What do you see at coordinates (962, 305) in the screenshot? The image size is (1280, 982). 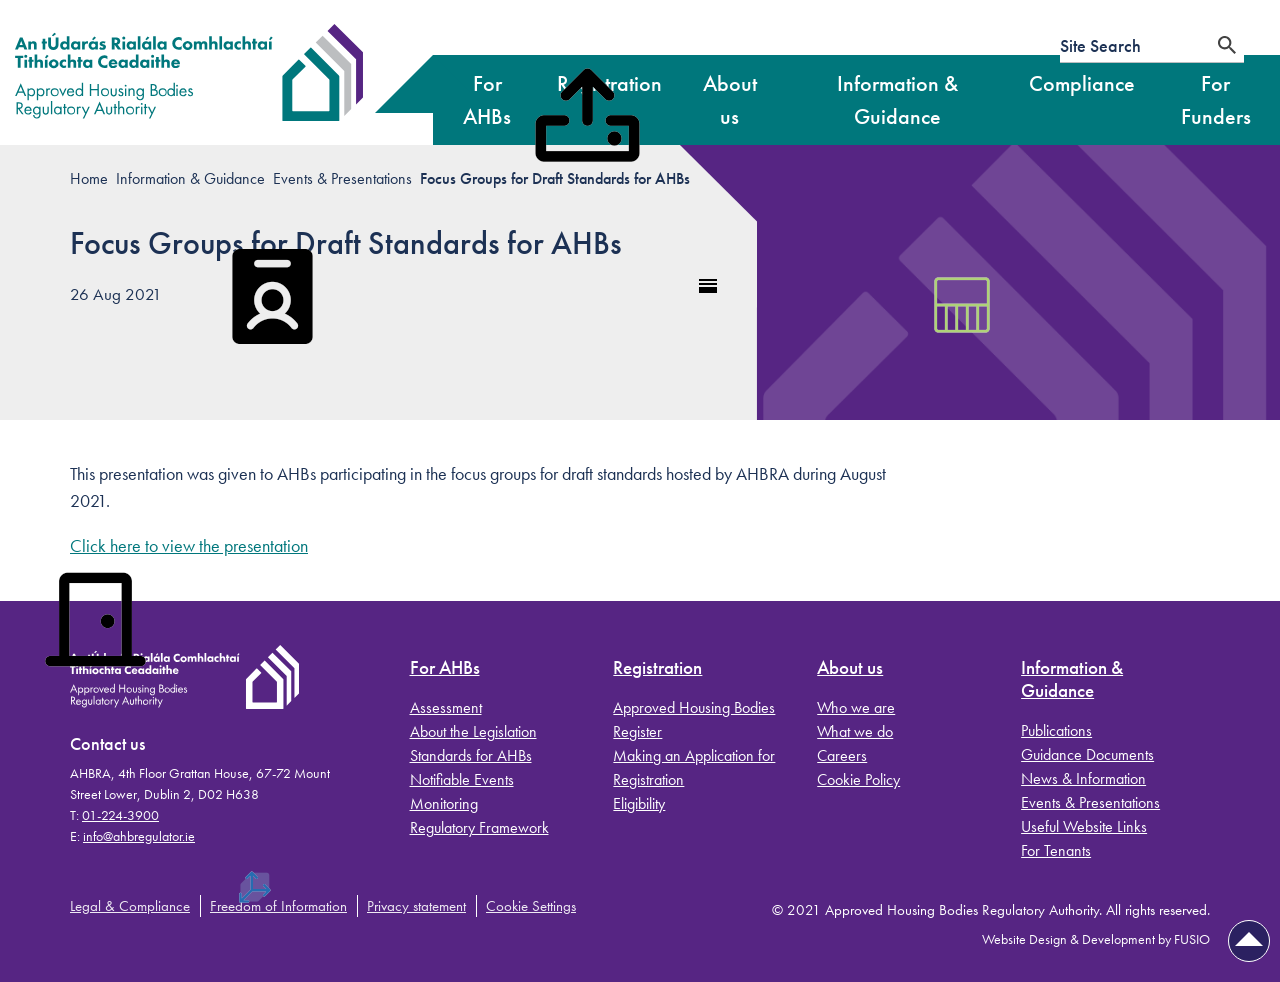 I see `toggle bottom panel visibility` at bounding box center [962, 305].